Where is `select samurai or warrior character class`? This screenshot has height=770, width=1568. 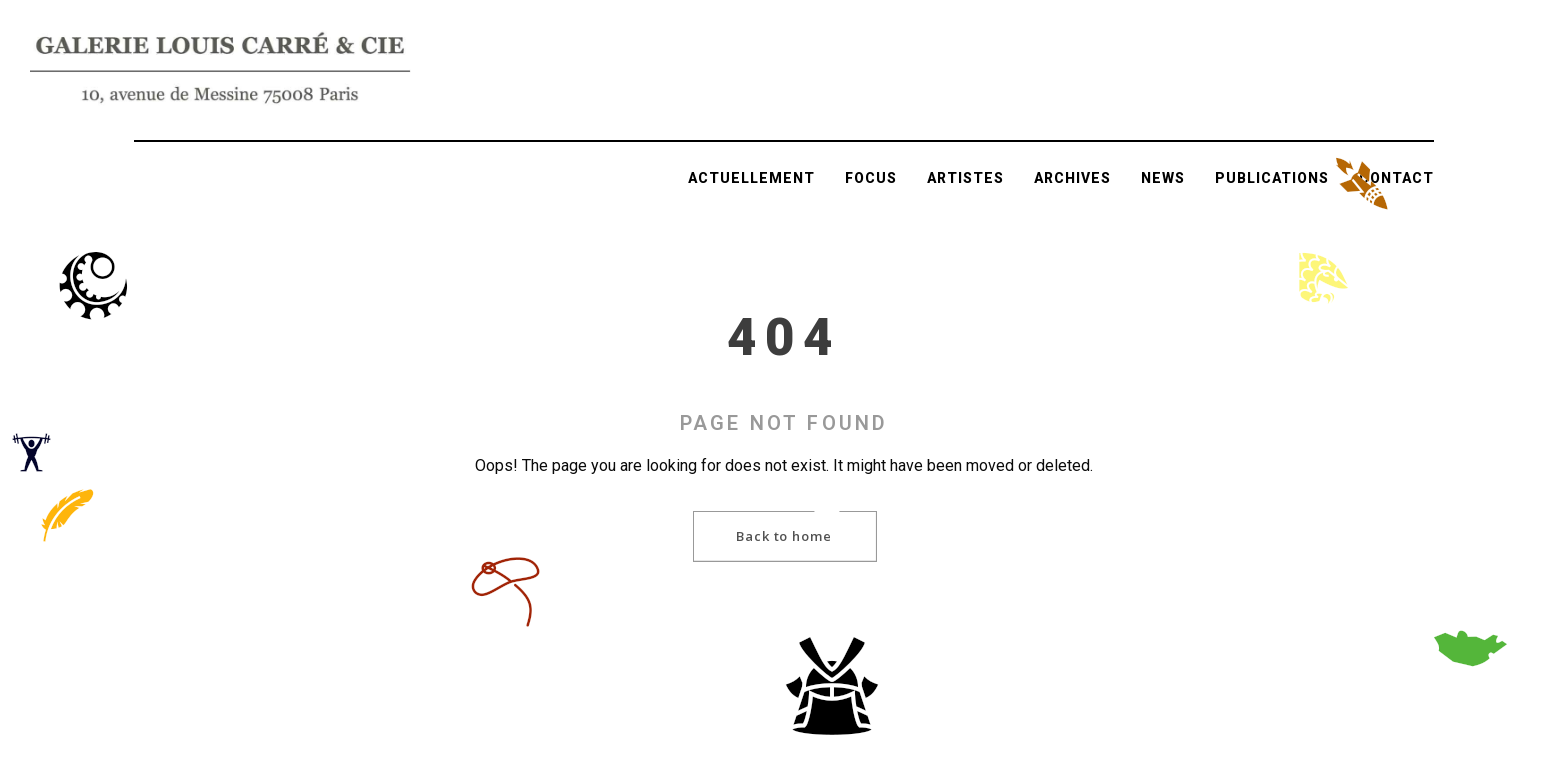
select samurai or warrior character class is located at coordinates (832, 686).